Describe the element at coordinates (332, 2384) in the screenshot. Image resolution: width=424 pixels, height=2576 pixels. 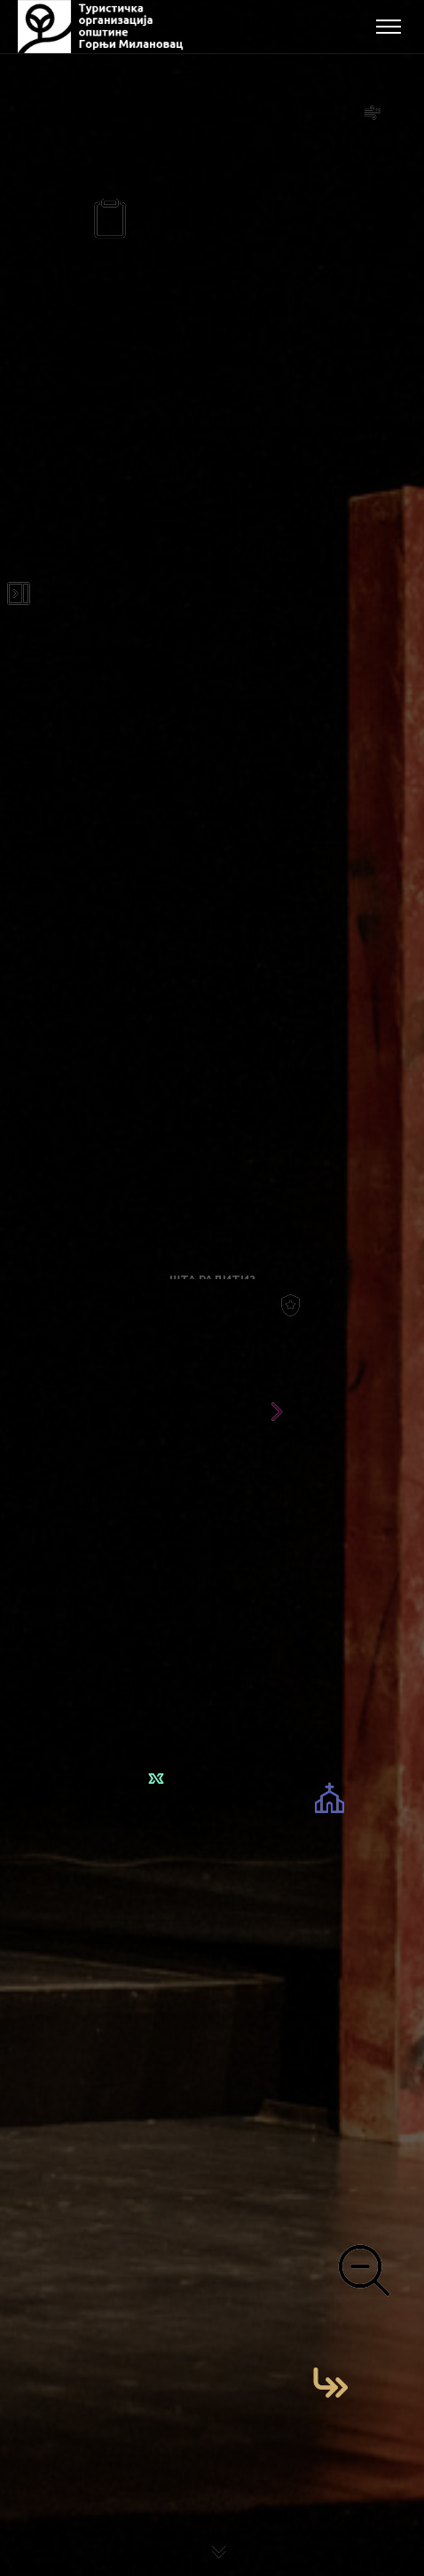
I see `forward or redirect content multiple times` at that location.